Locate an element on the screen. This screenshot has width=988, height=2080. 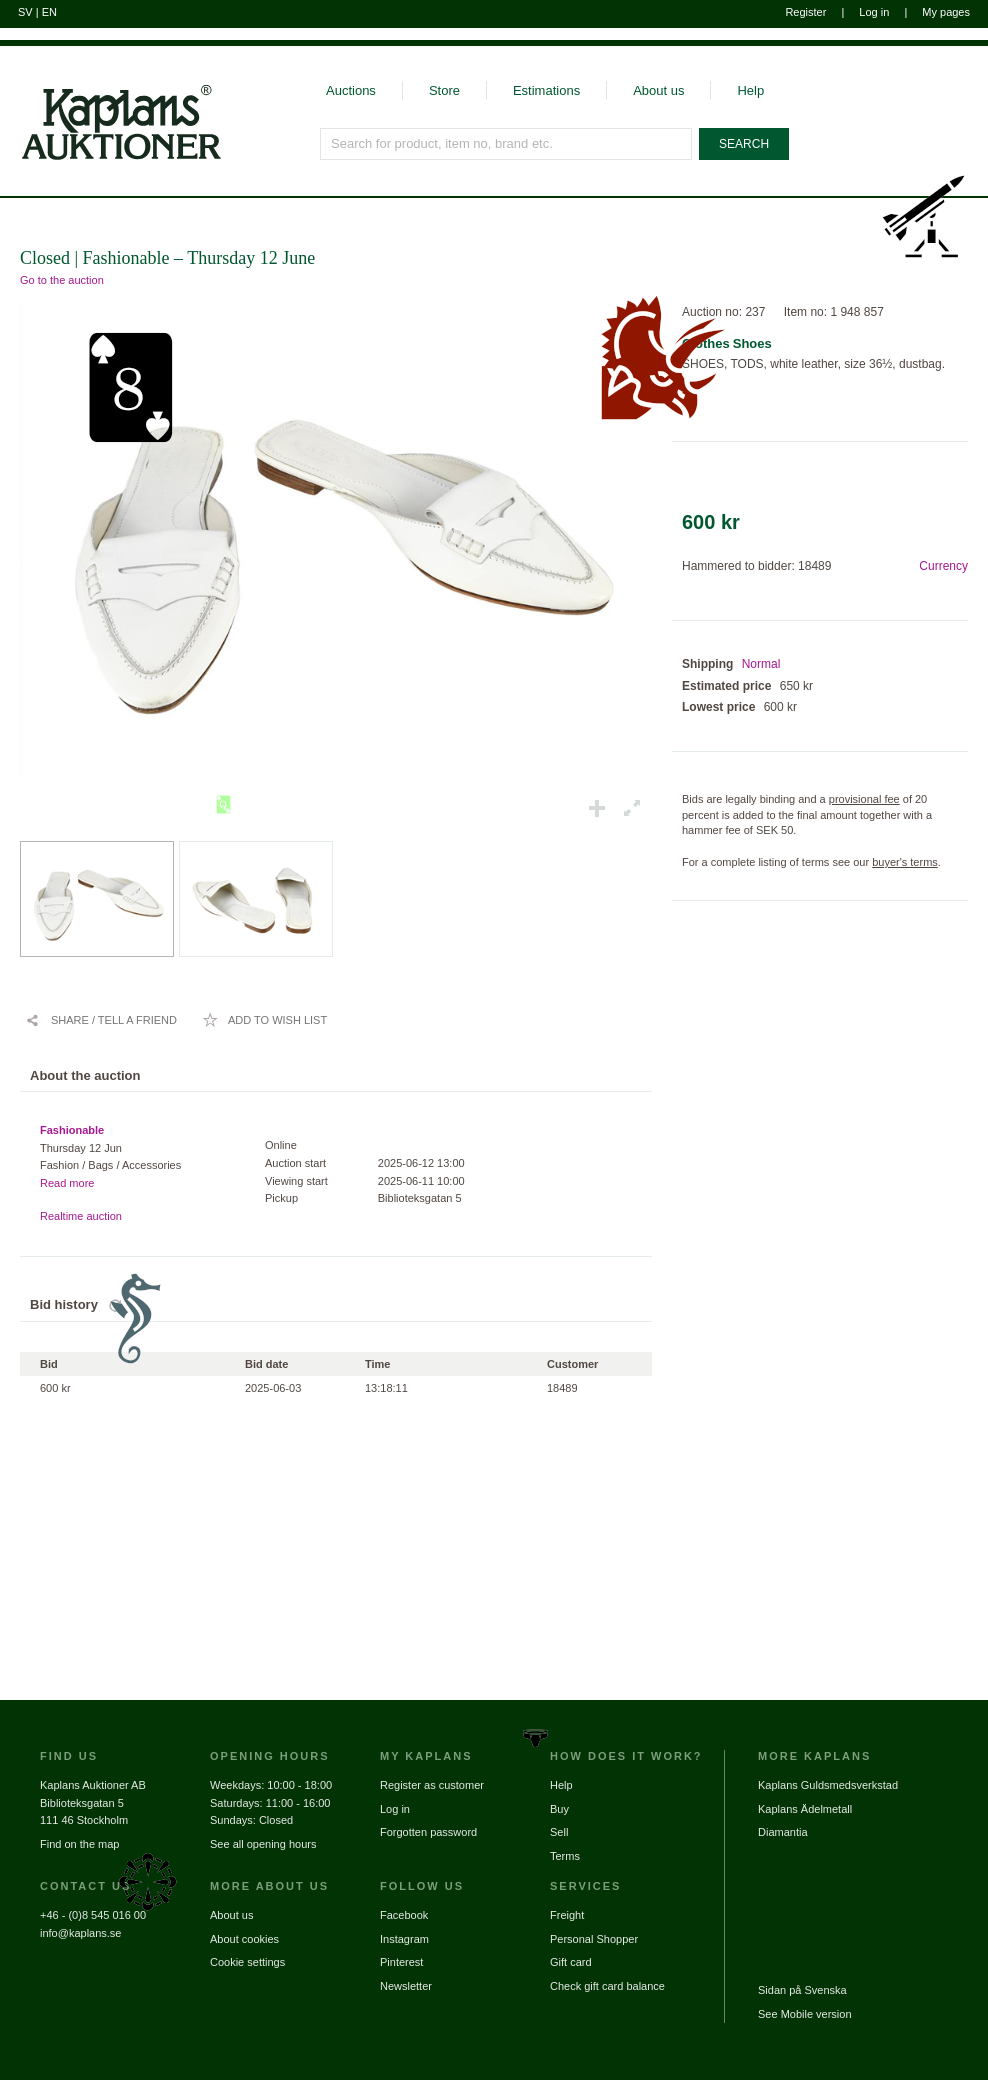
represents a lamprey or parasitic creature in a game is located at coordinates (148, 1882).